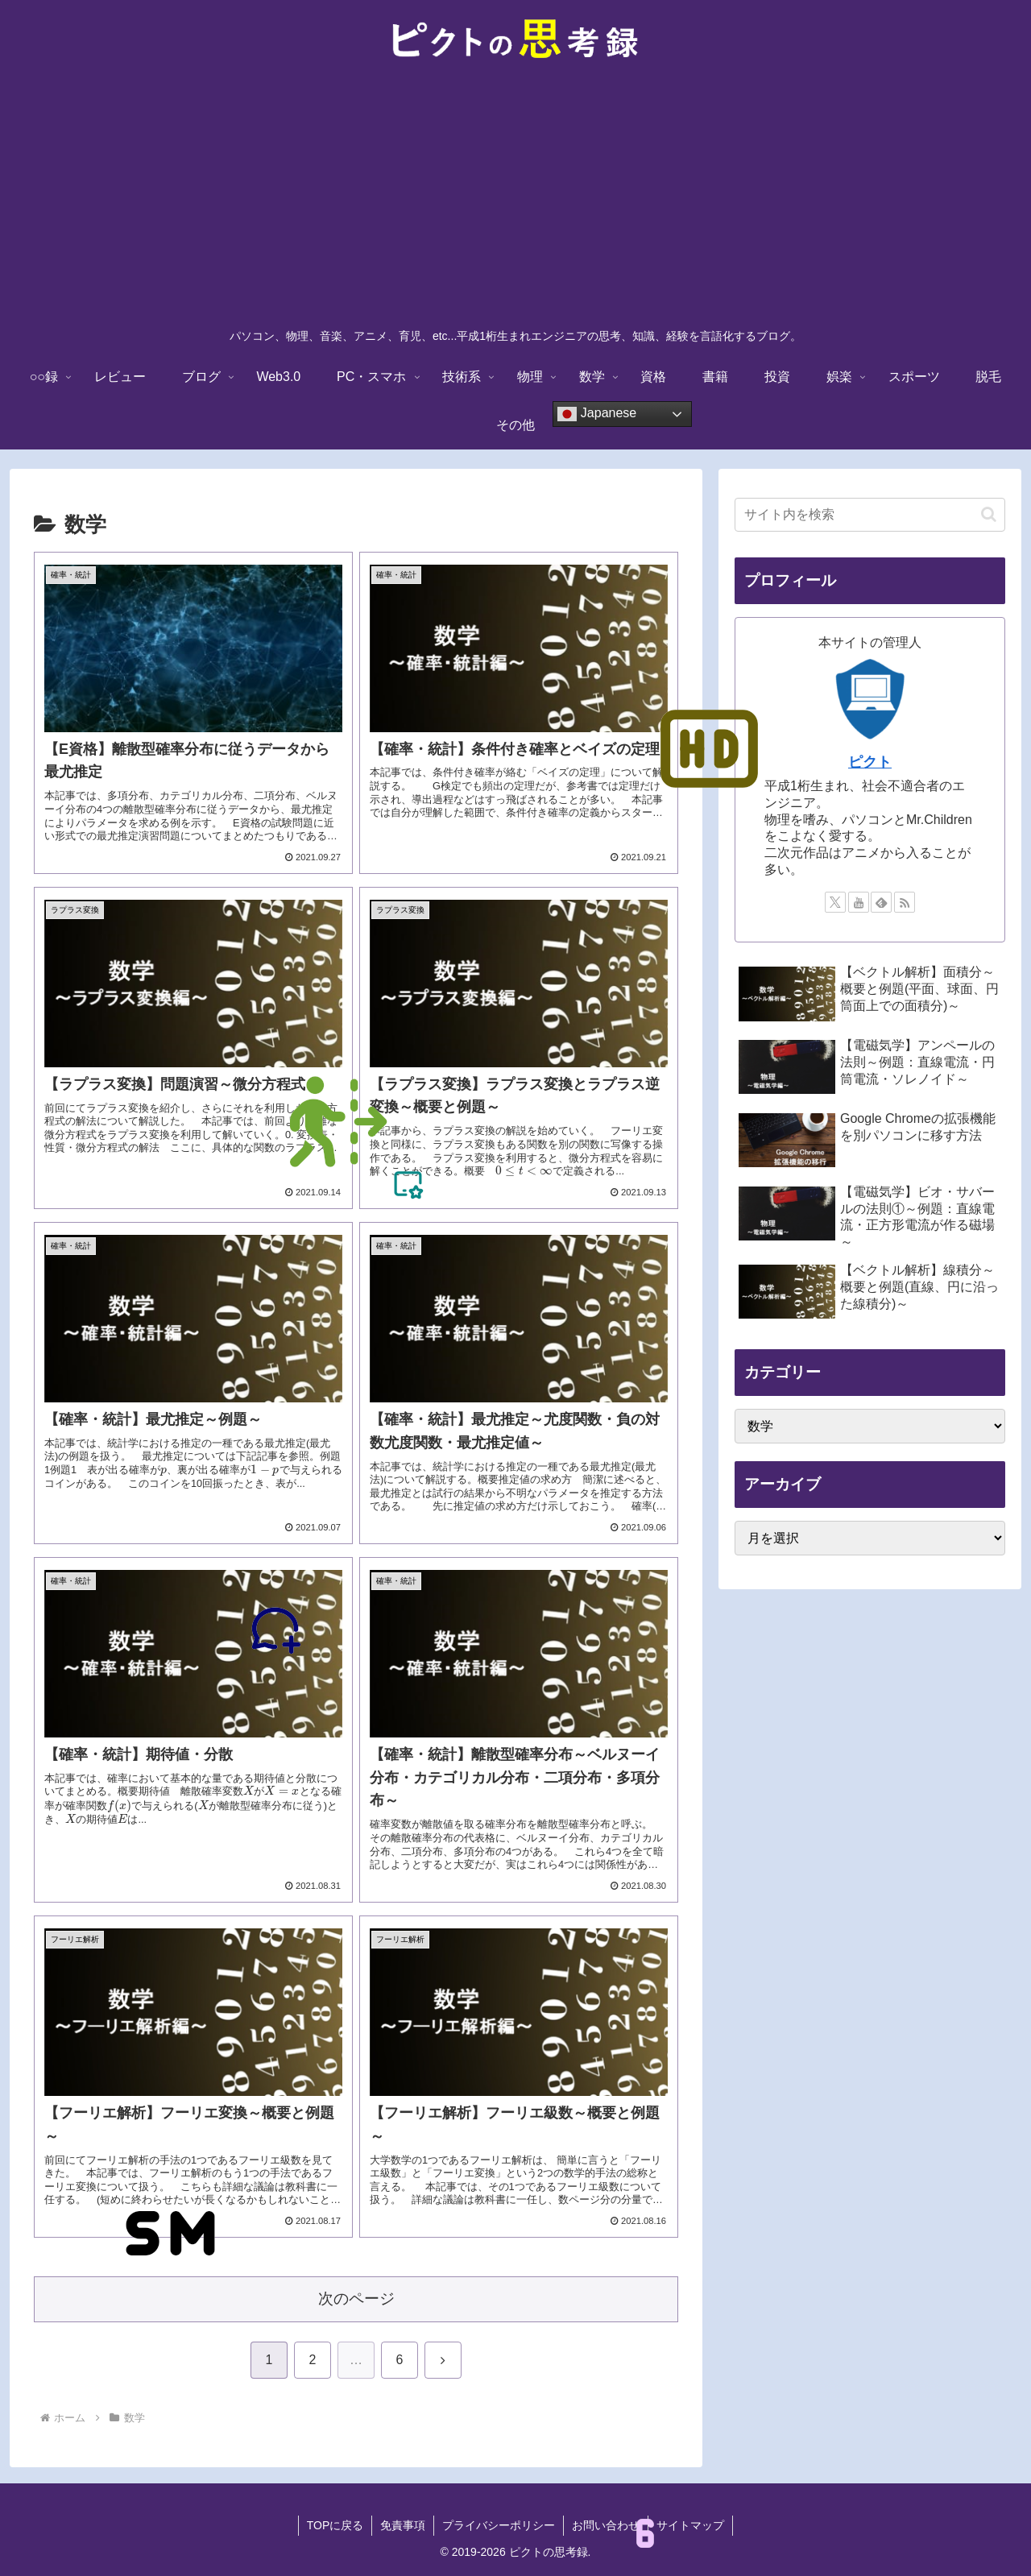 This screenshot has width=1031, height=2576. Describe the element at coordinates (170, 2233) in the screenshot. I see `indicates a service mark designation` at that location.